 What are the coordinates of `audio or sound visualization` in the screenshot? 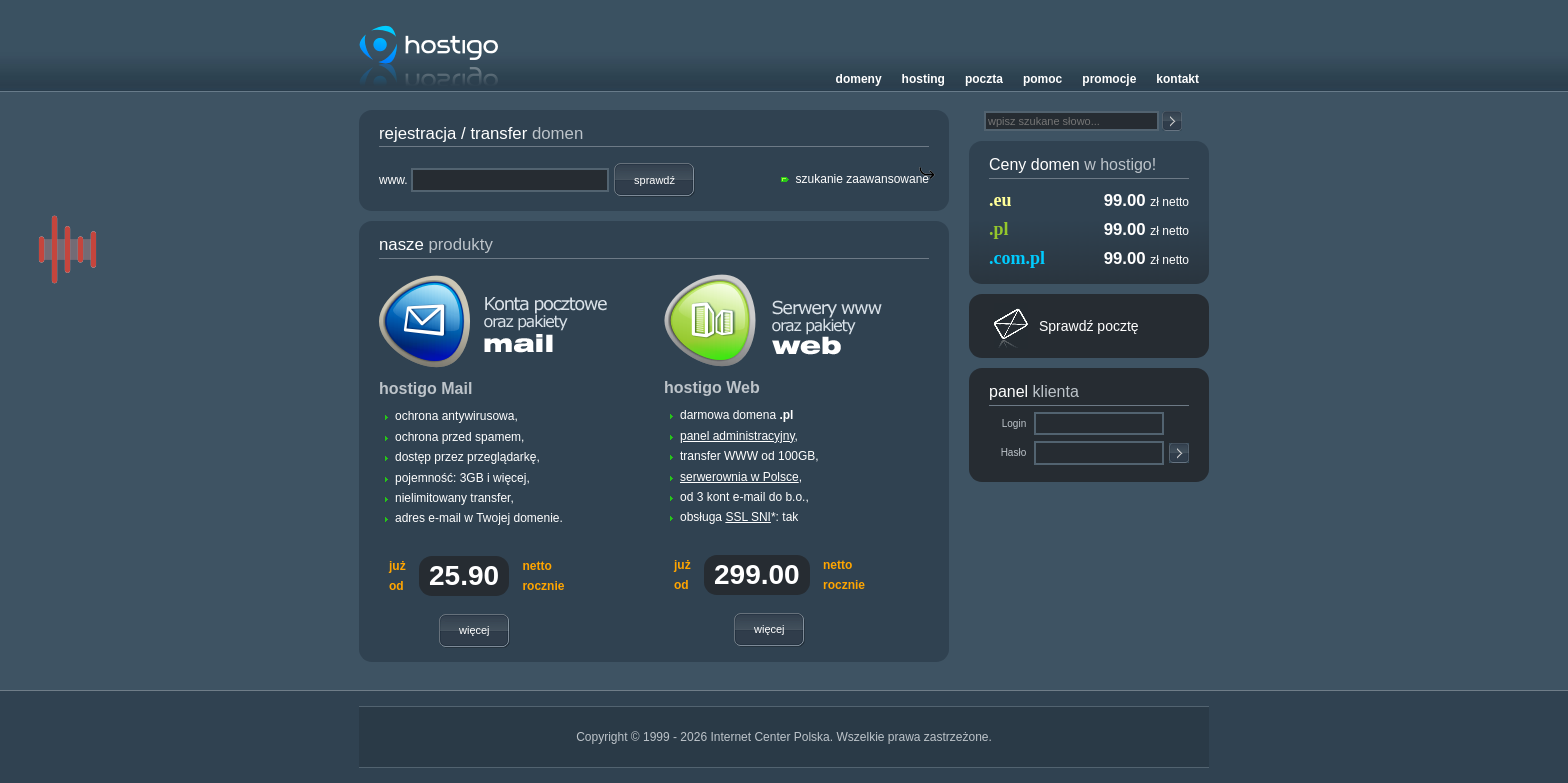 It's located at (67, 249).